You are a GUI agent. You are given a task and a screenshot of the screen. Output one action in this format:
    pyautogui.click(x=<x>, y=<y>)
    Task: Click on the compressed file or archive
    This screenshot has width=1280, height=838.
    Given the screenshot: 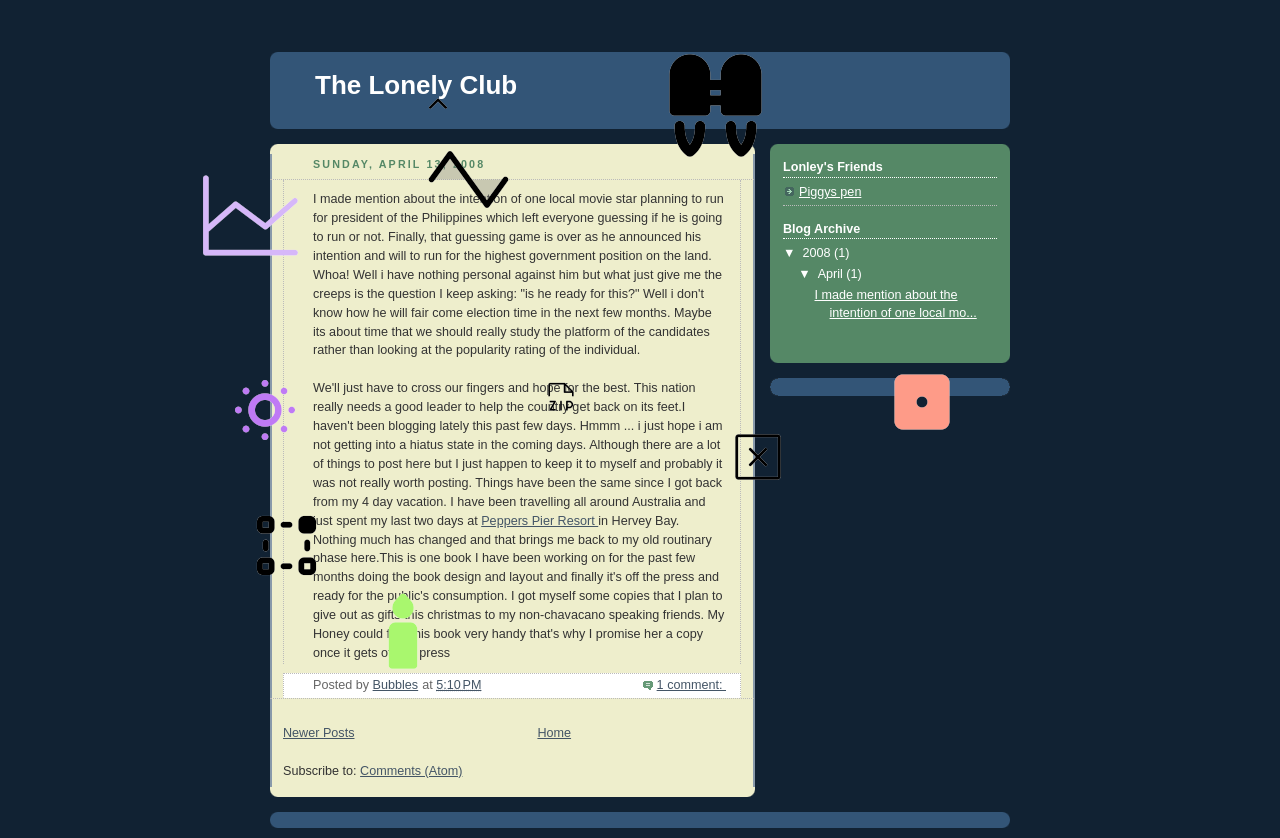 What is the action you would take?
    pyautogui.click(x=561, y=398)
    